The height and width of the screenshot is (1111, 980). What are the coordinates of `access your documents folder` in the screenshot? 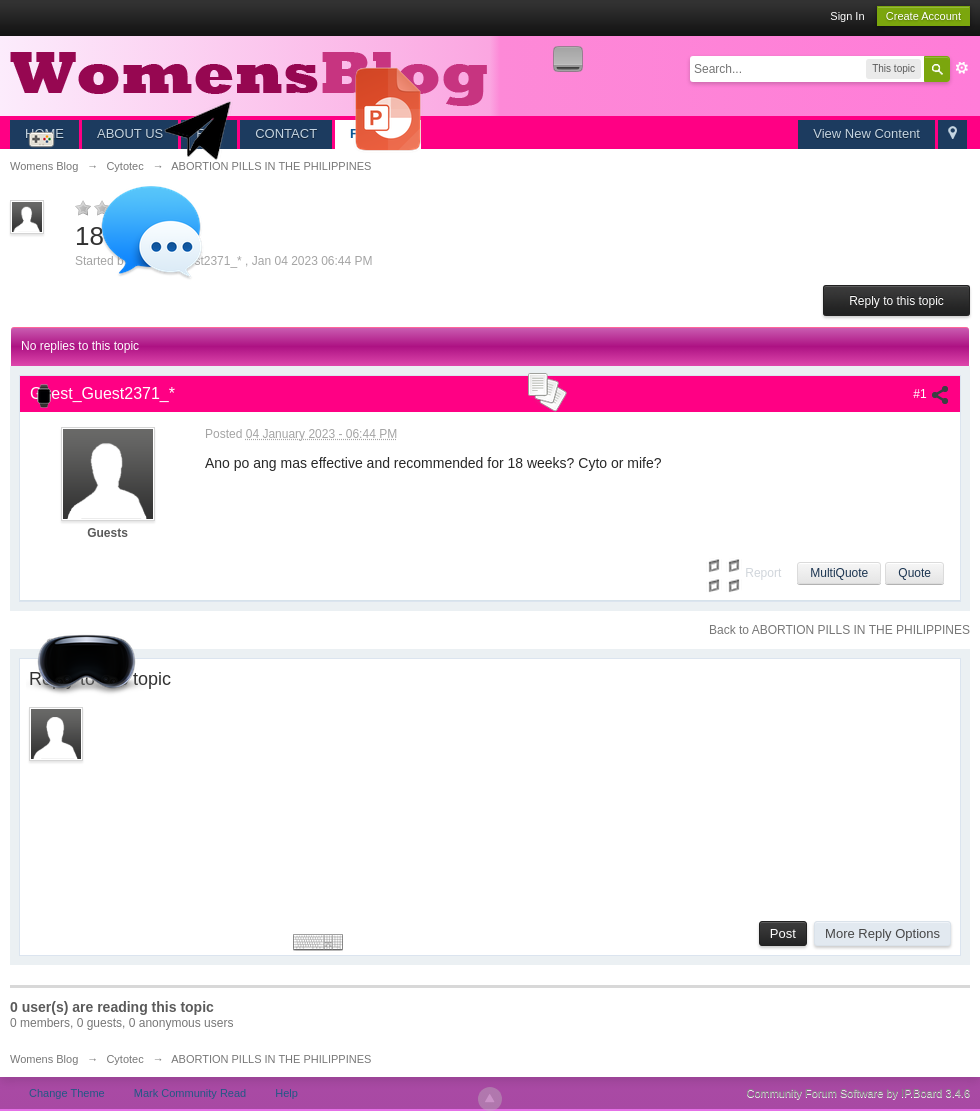 It's located at (547, 392).